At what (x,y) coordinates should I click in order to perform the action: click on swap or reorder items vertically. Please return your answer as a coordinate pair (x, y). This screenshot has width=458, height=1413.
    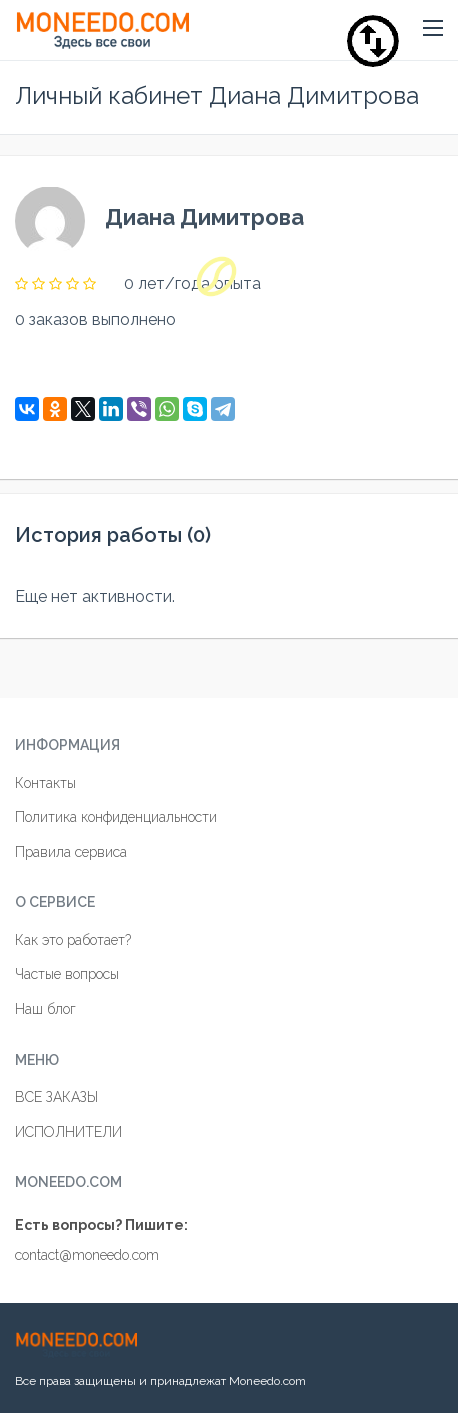
    Looking at the image, I should click on (373, 41).